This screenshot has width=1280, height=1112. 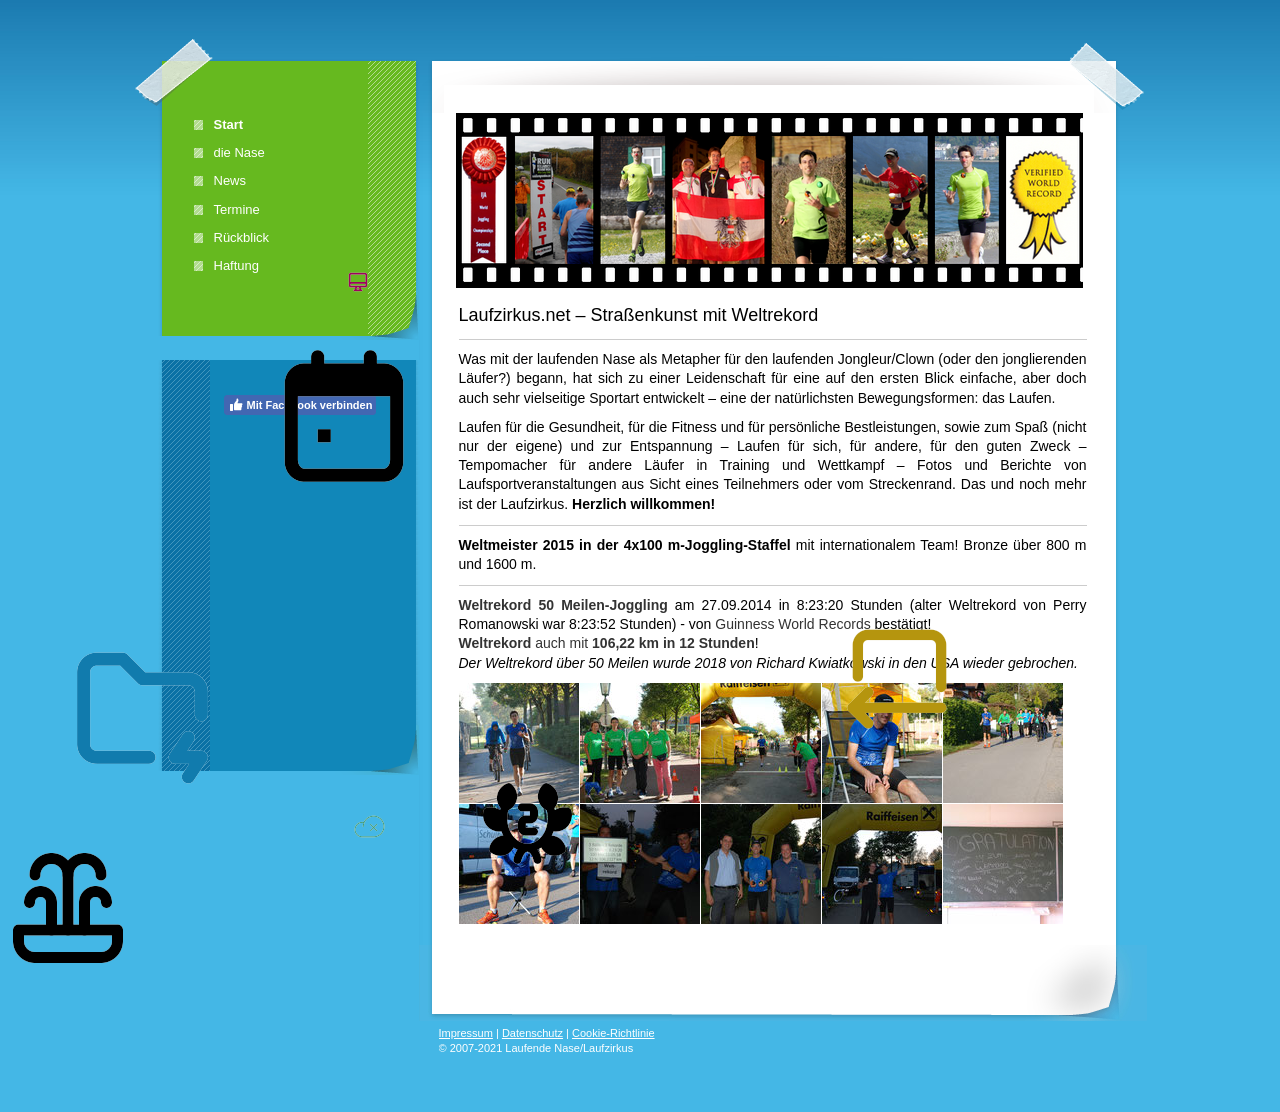 I want to click on view achievements or awards, so click(x=527, y=823).